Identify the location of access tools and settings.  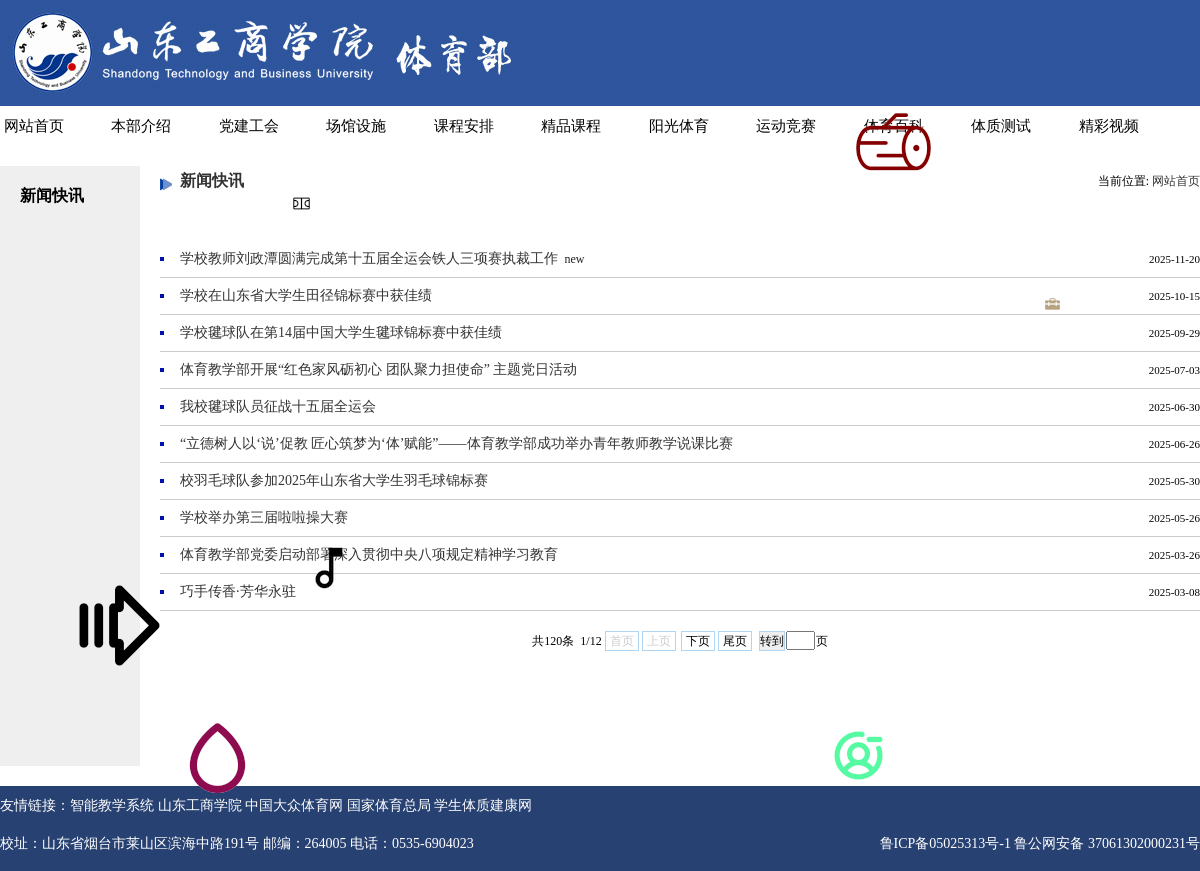
(1052, 304).